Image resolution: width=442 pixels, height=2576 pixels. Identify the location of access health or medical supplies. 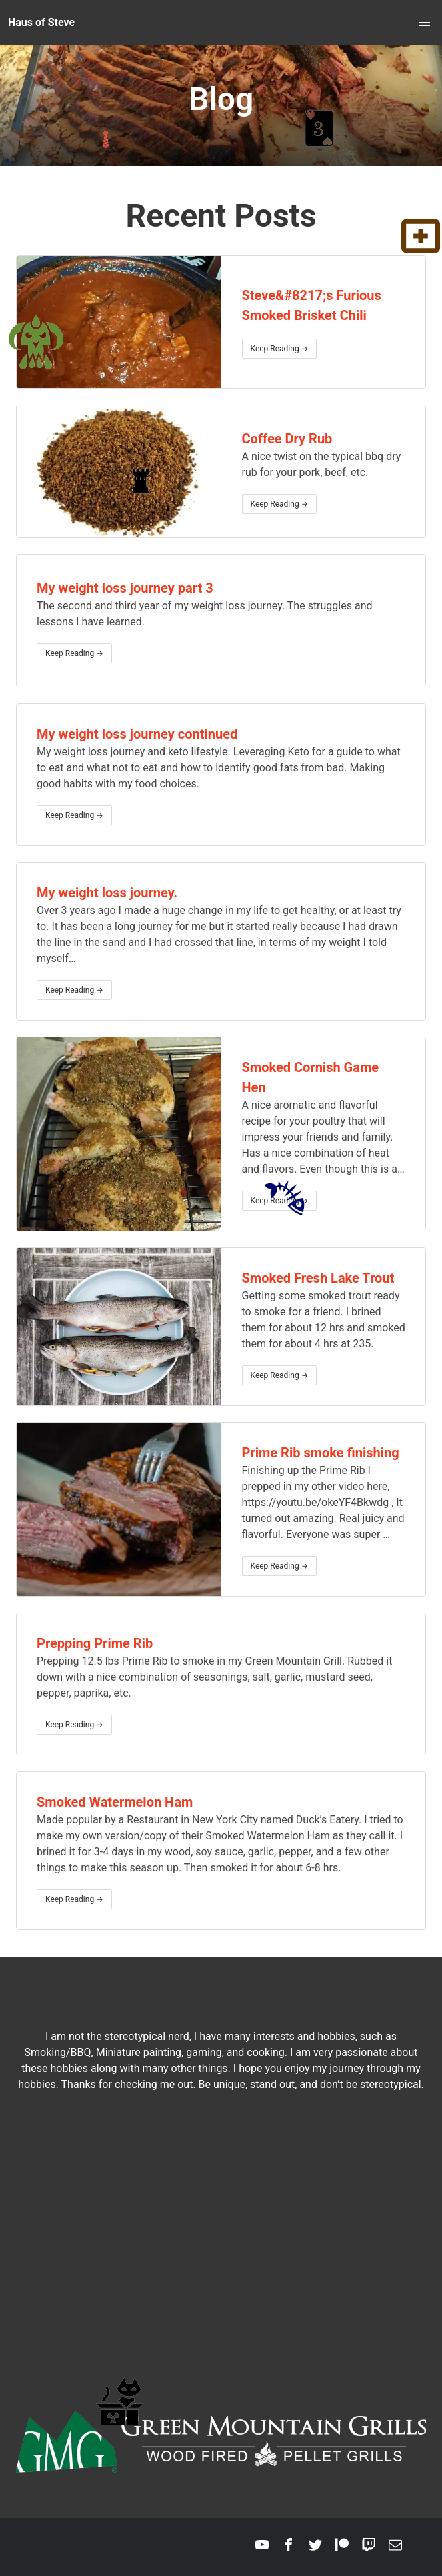
(421, 236).